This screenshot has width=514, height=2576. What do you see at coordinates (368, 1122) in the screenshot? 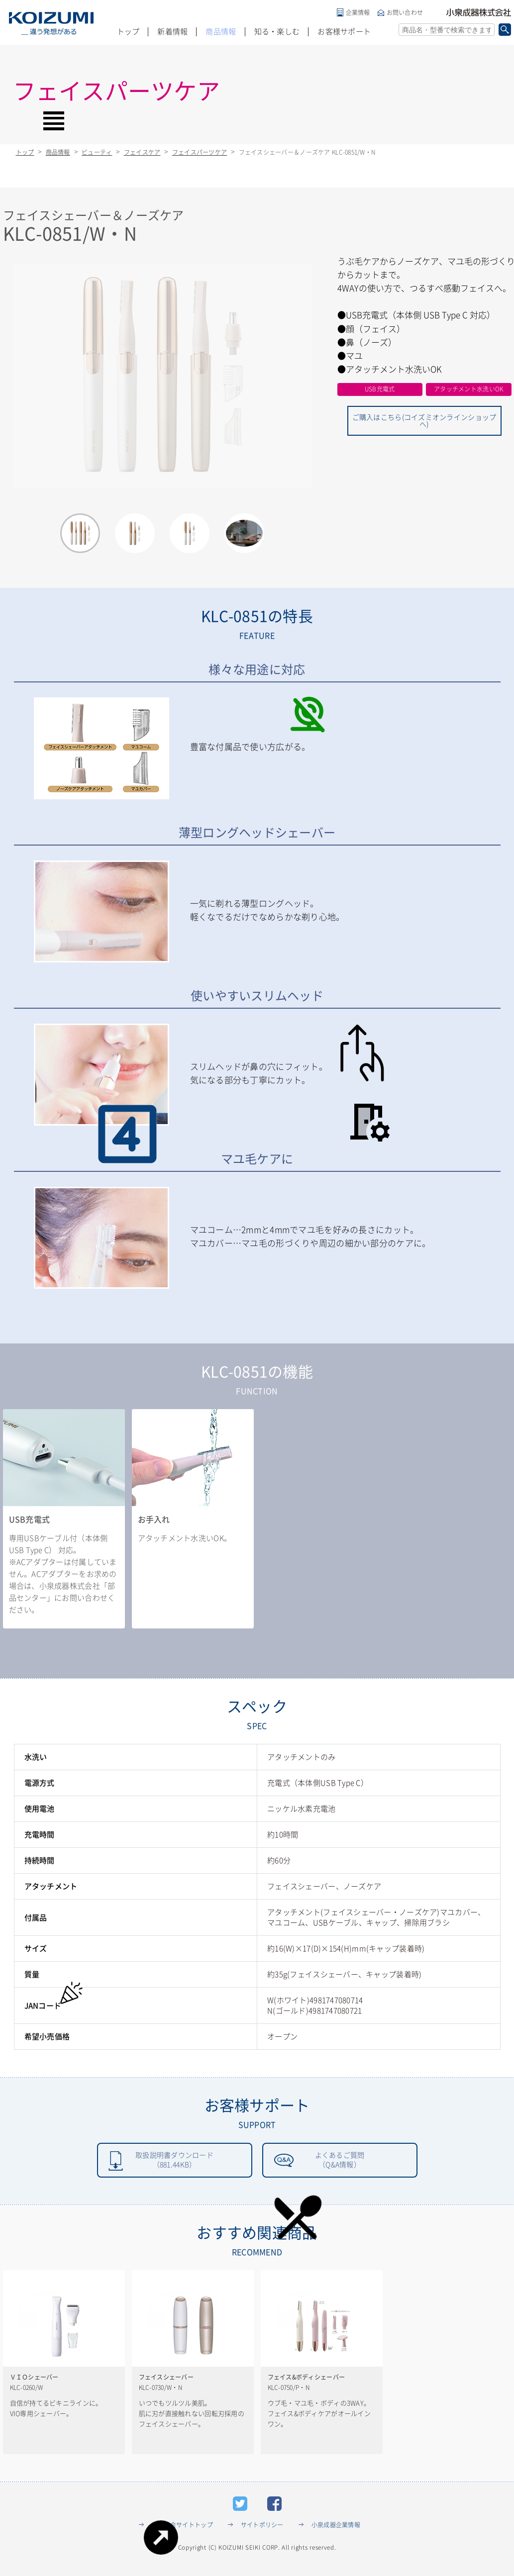
I see `adjust room or space preferences` at bounding box center [368, 1122].